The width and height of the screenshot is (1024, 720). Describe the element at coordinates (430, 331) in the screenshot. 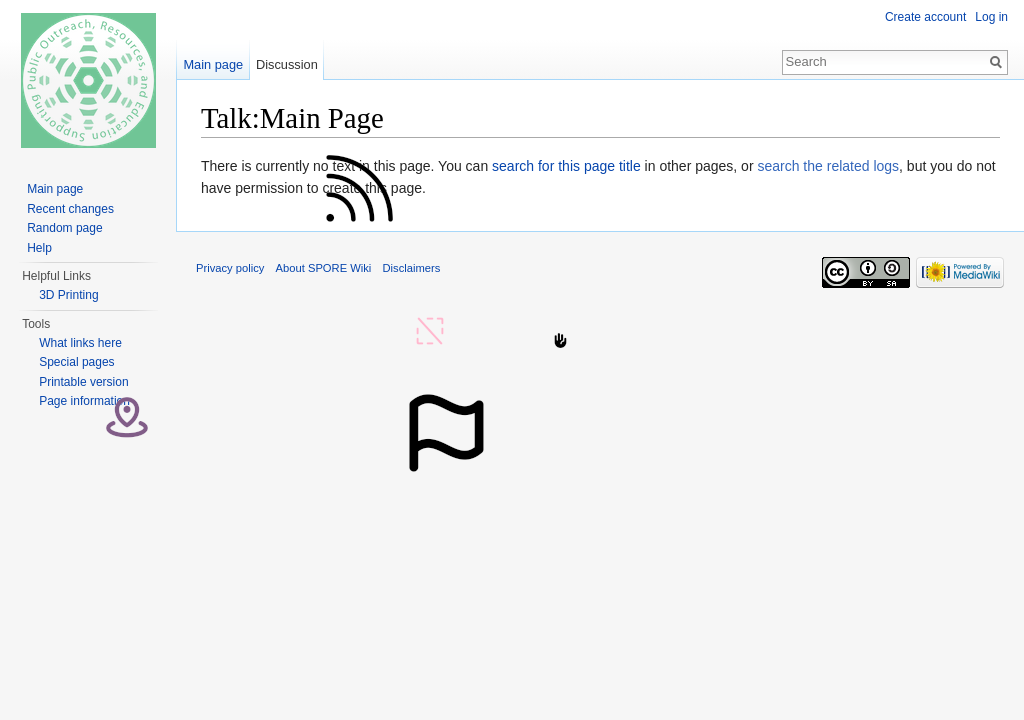

I see `disable selection mode` at that location.